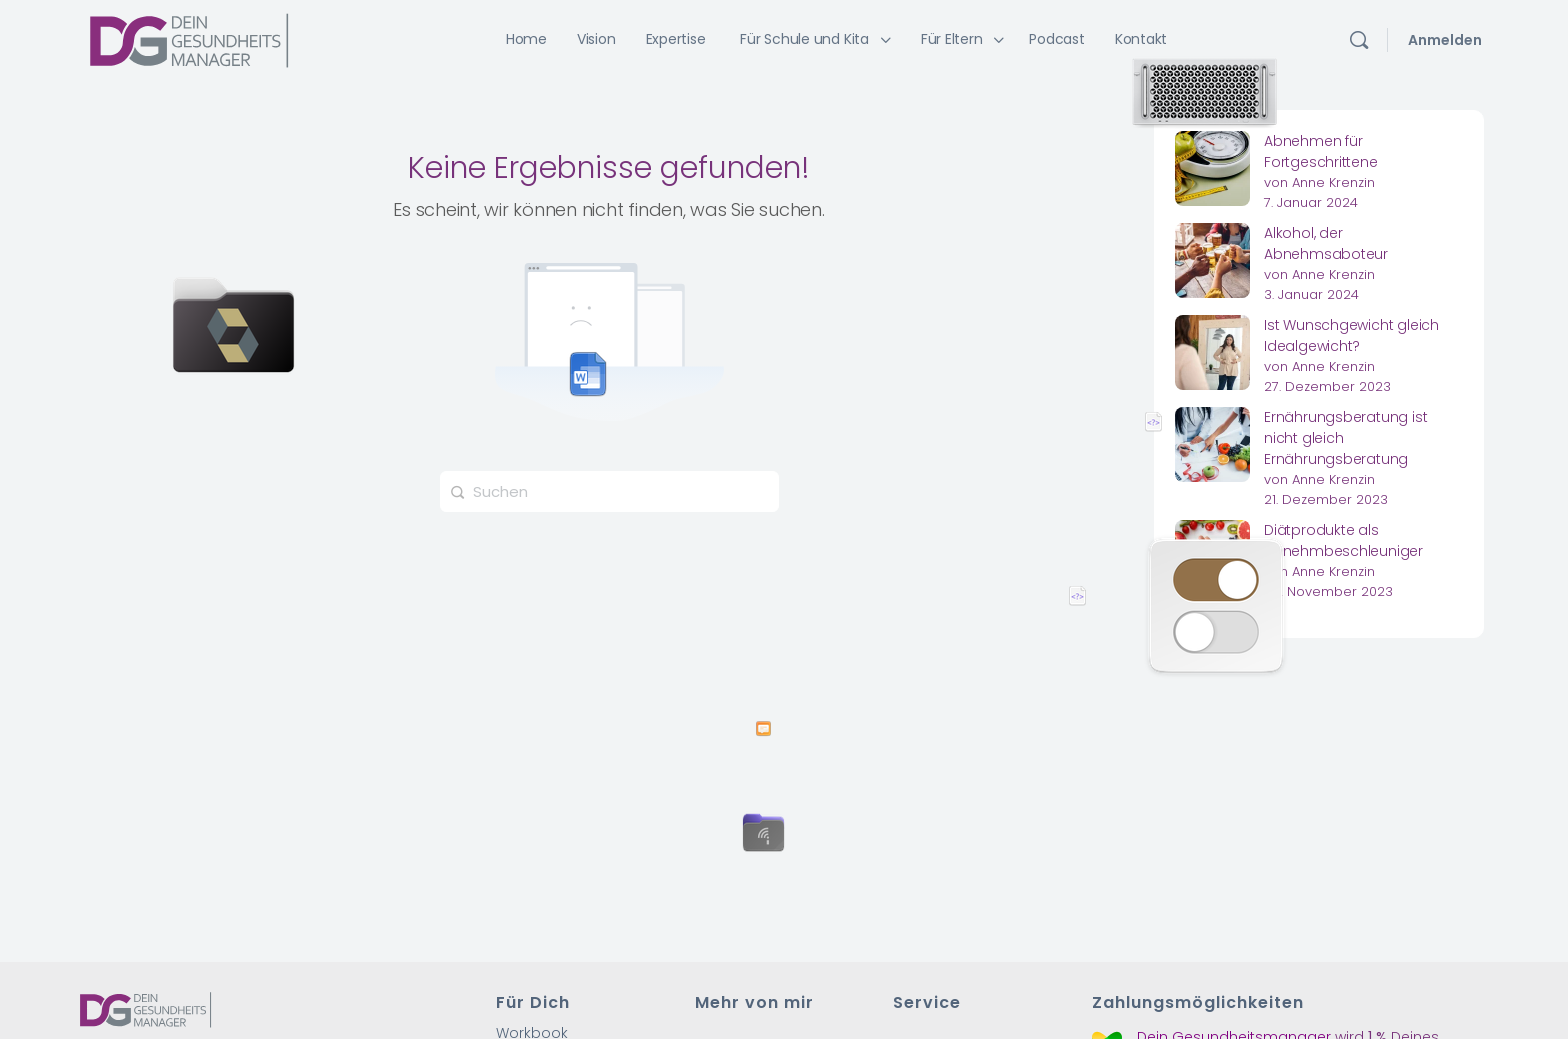 The image size is (1568, 1039). Describe the element at coordinates (763, 728) in the screenshot. I see `open chatty messaging app` at that location.